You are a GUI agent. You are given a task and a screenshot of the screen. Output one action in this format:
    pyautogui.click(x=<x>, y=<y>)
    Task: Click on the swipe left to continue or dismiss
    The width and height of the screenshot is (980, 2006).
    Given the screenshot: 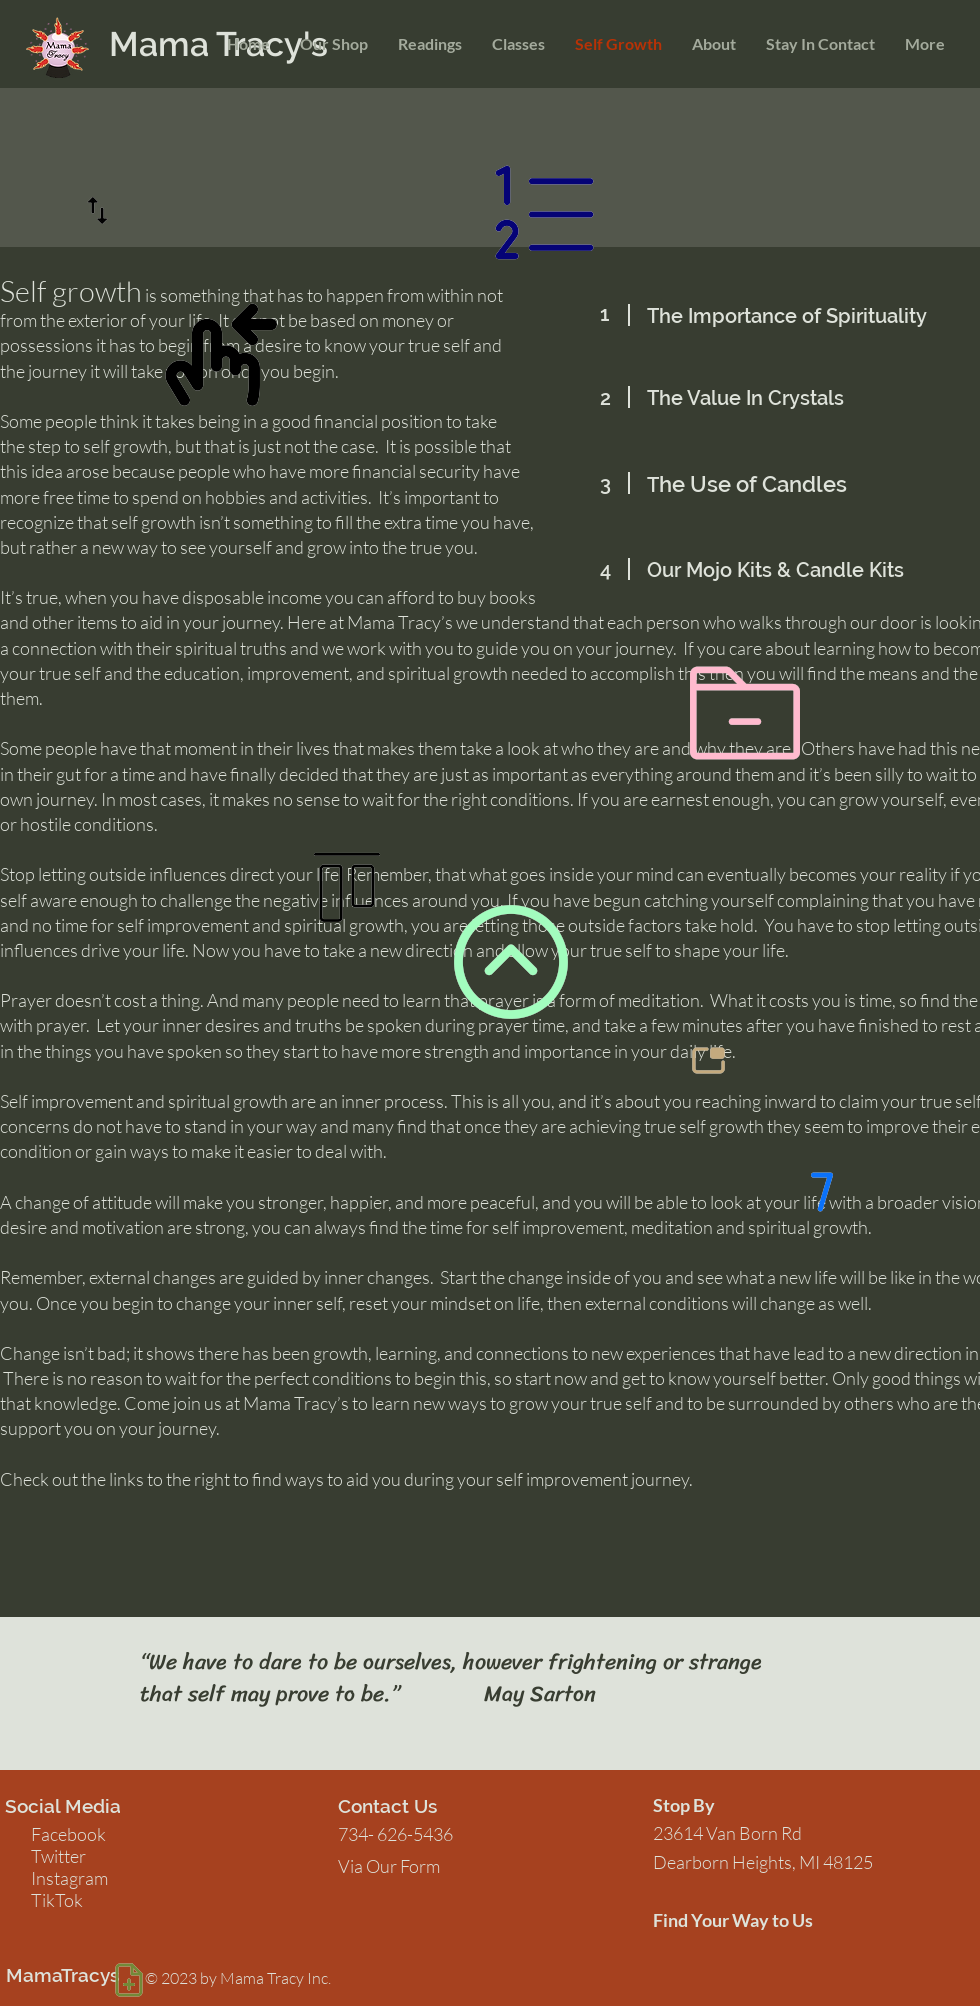 What is the action you would take?
    pyautogui.click(x=216, y=358)
    